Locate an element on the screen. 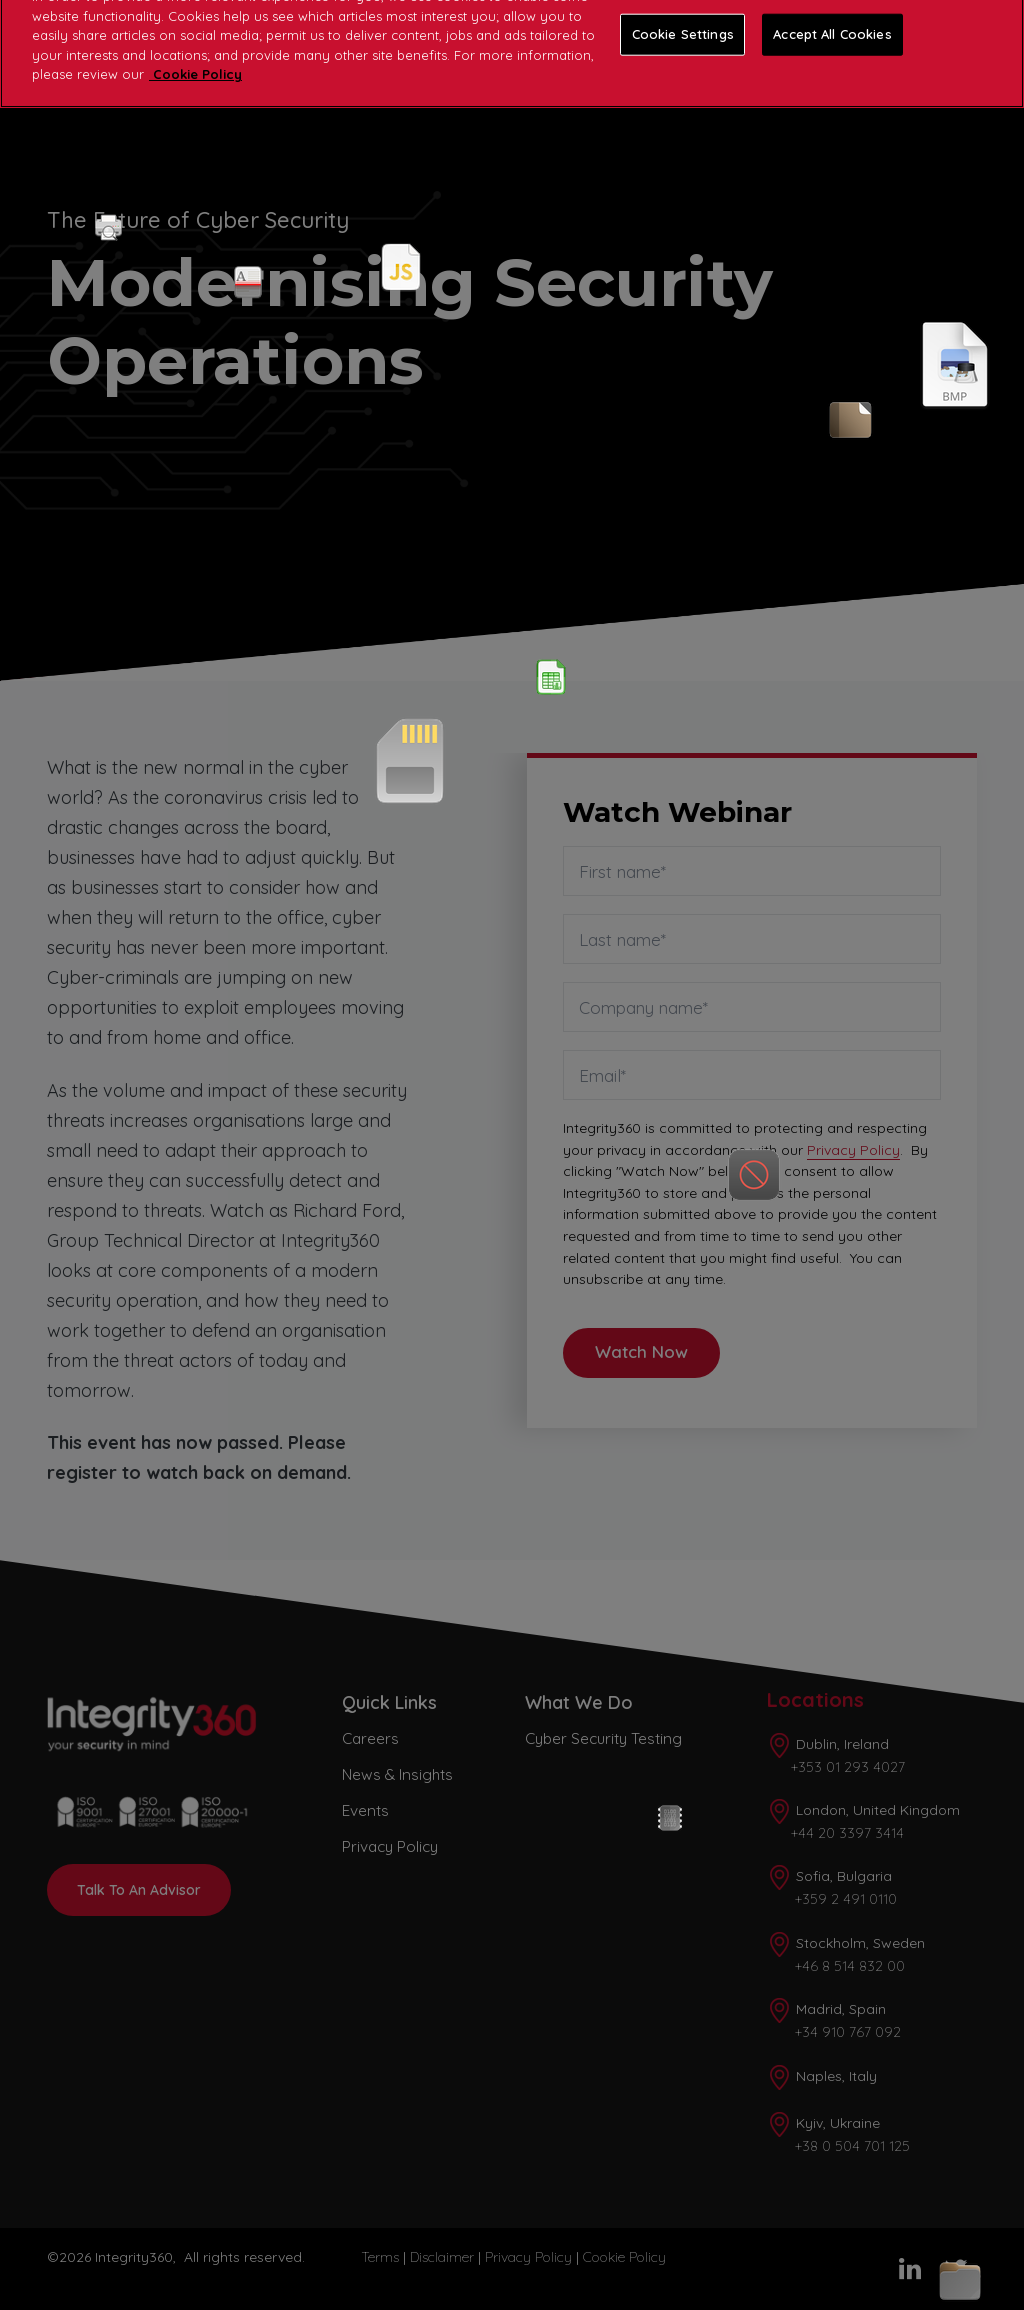  preview document before printing is located at coordinates (108, 227).